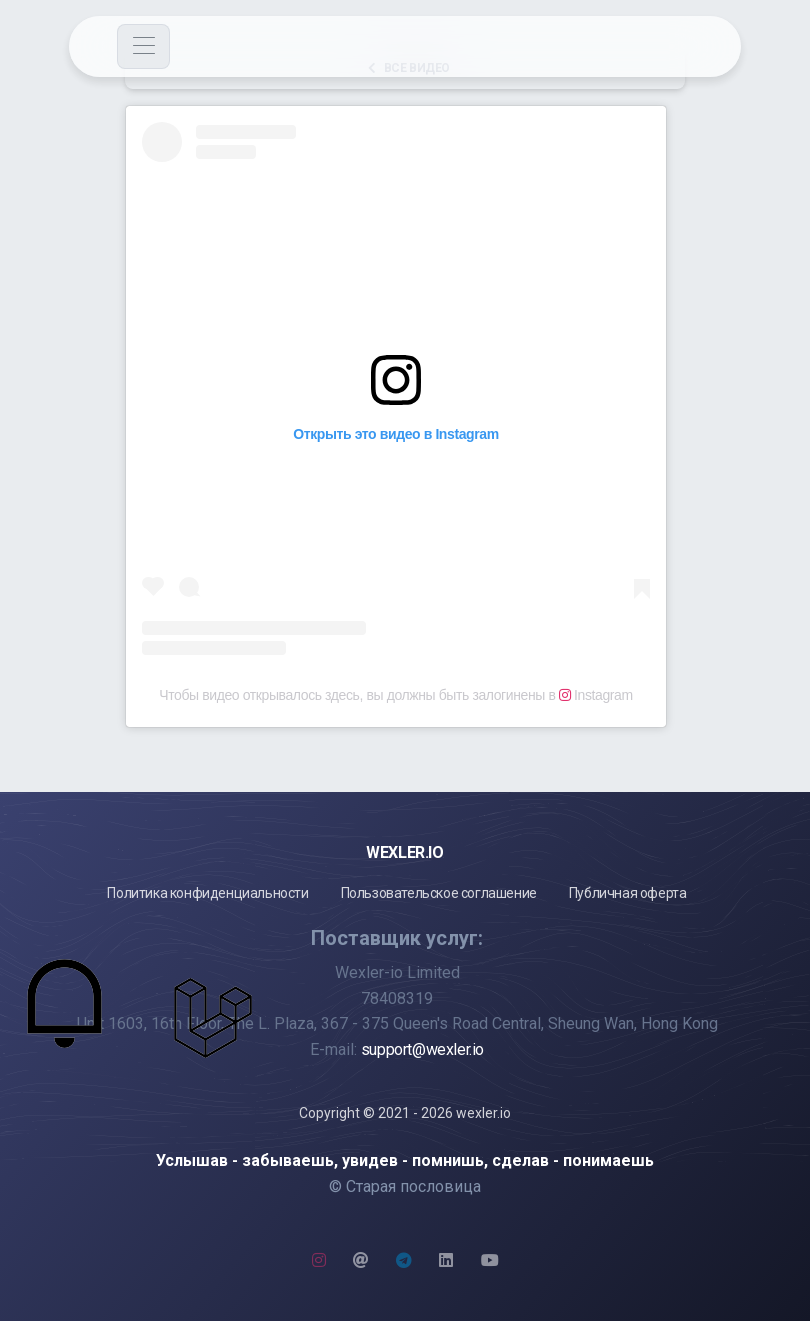 This screenshot has height=1321, width=810. What do you see at coordinates (213, 1018) in the screenshot?
I see `laravel framework logo` at bounding box center [213, 1018].